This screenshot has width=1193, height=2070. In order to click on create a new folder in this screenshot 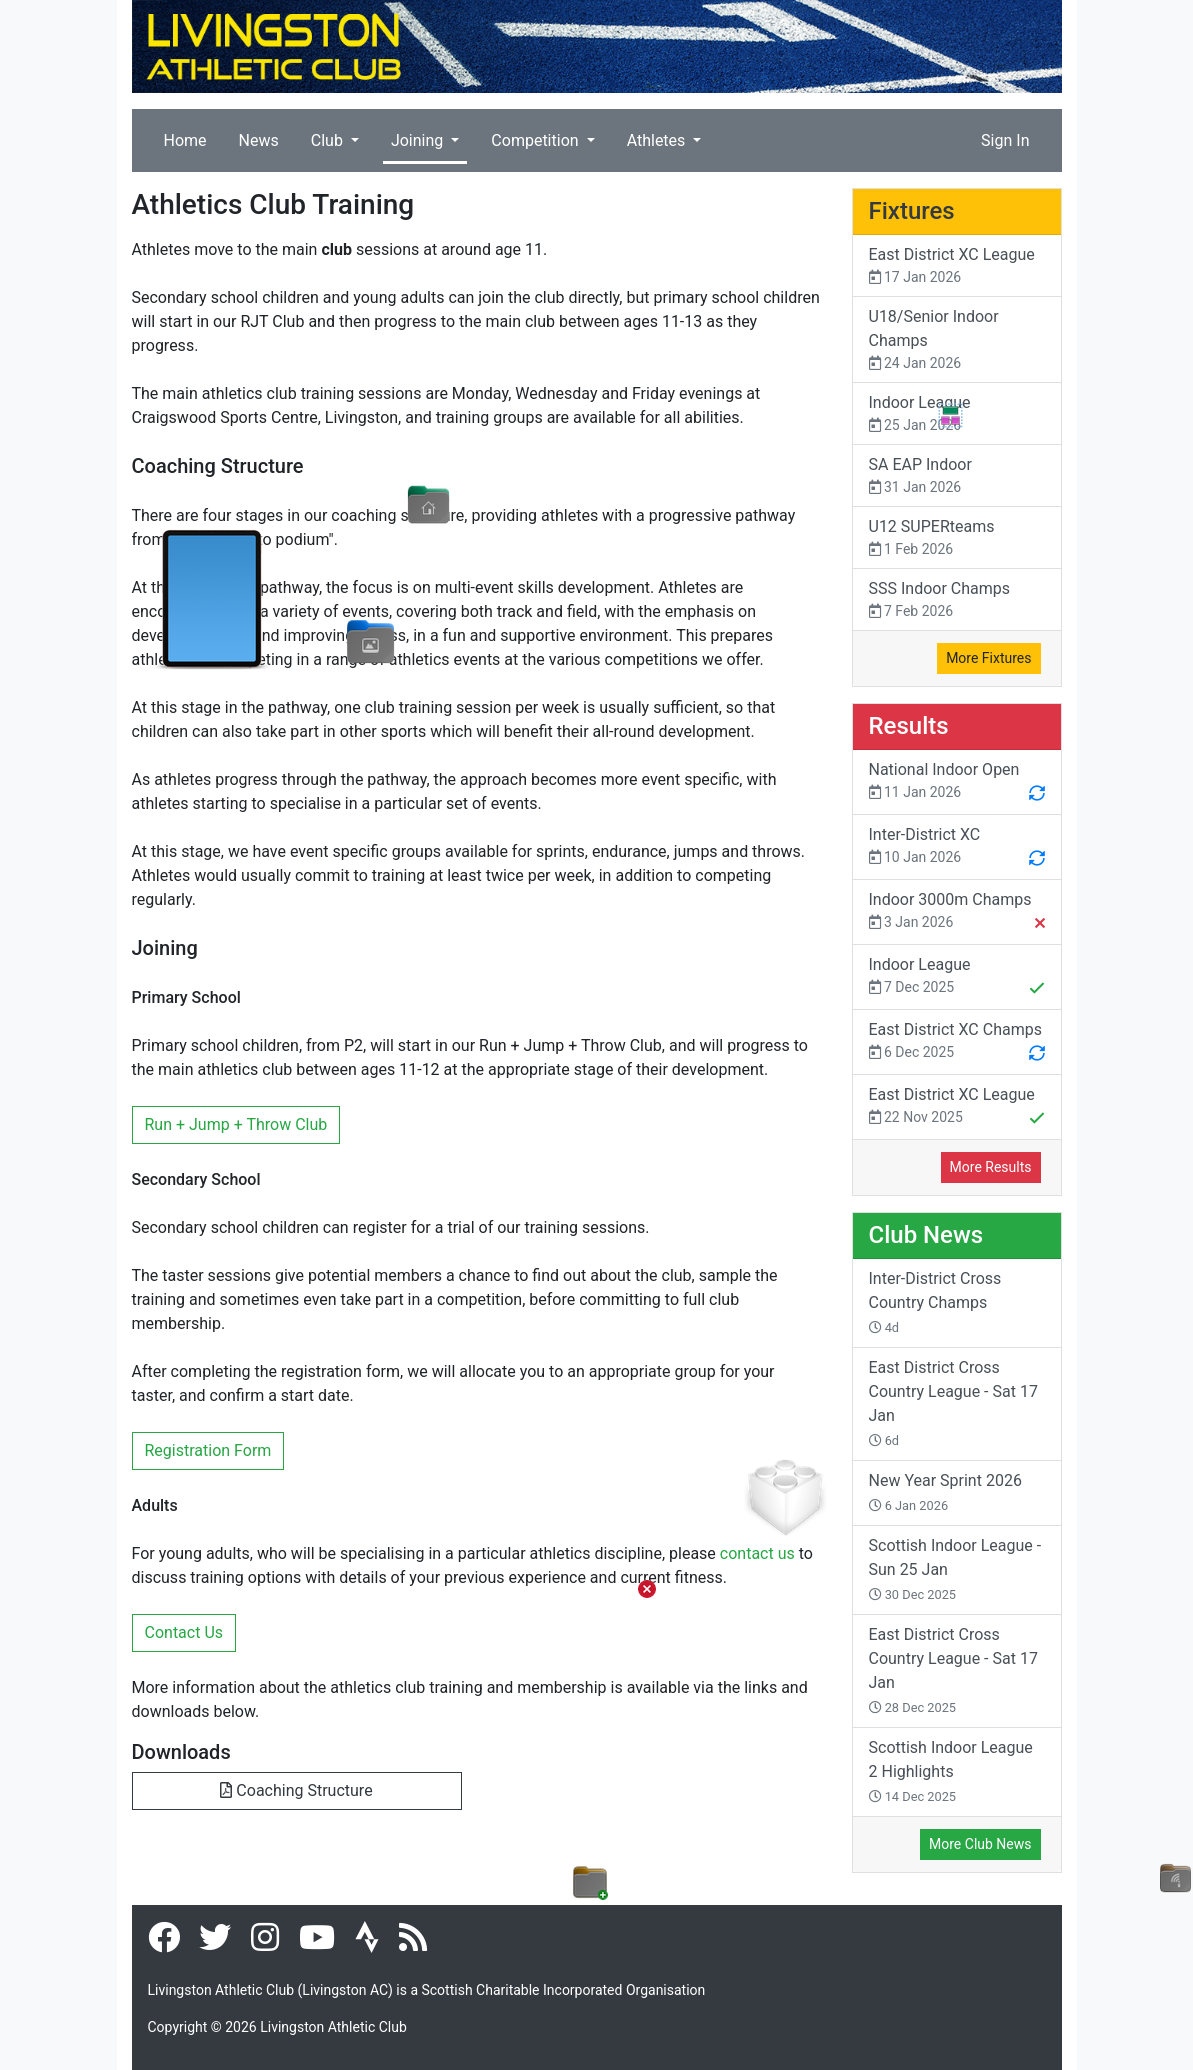, I will do `click(590, 1882)`.